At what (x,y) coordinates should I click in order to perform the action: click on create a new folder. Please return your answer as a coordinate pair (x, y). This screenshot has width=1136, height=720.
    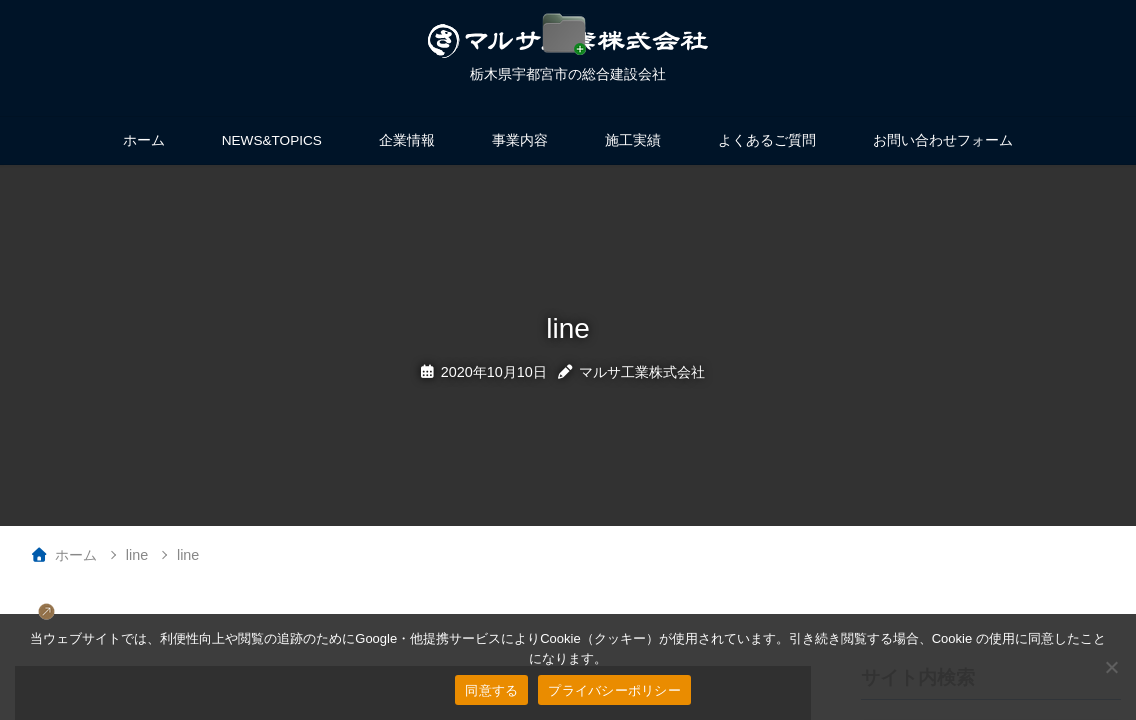
    Looking at the image, I should click on (564, 33).